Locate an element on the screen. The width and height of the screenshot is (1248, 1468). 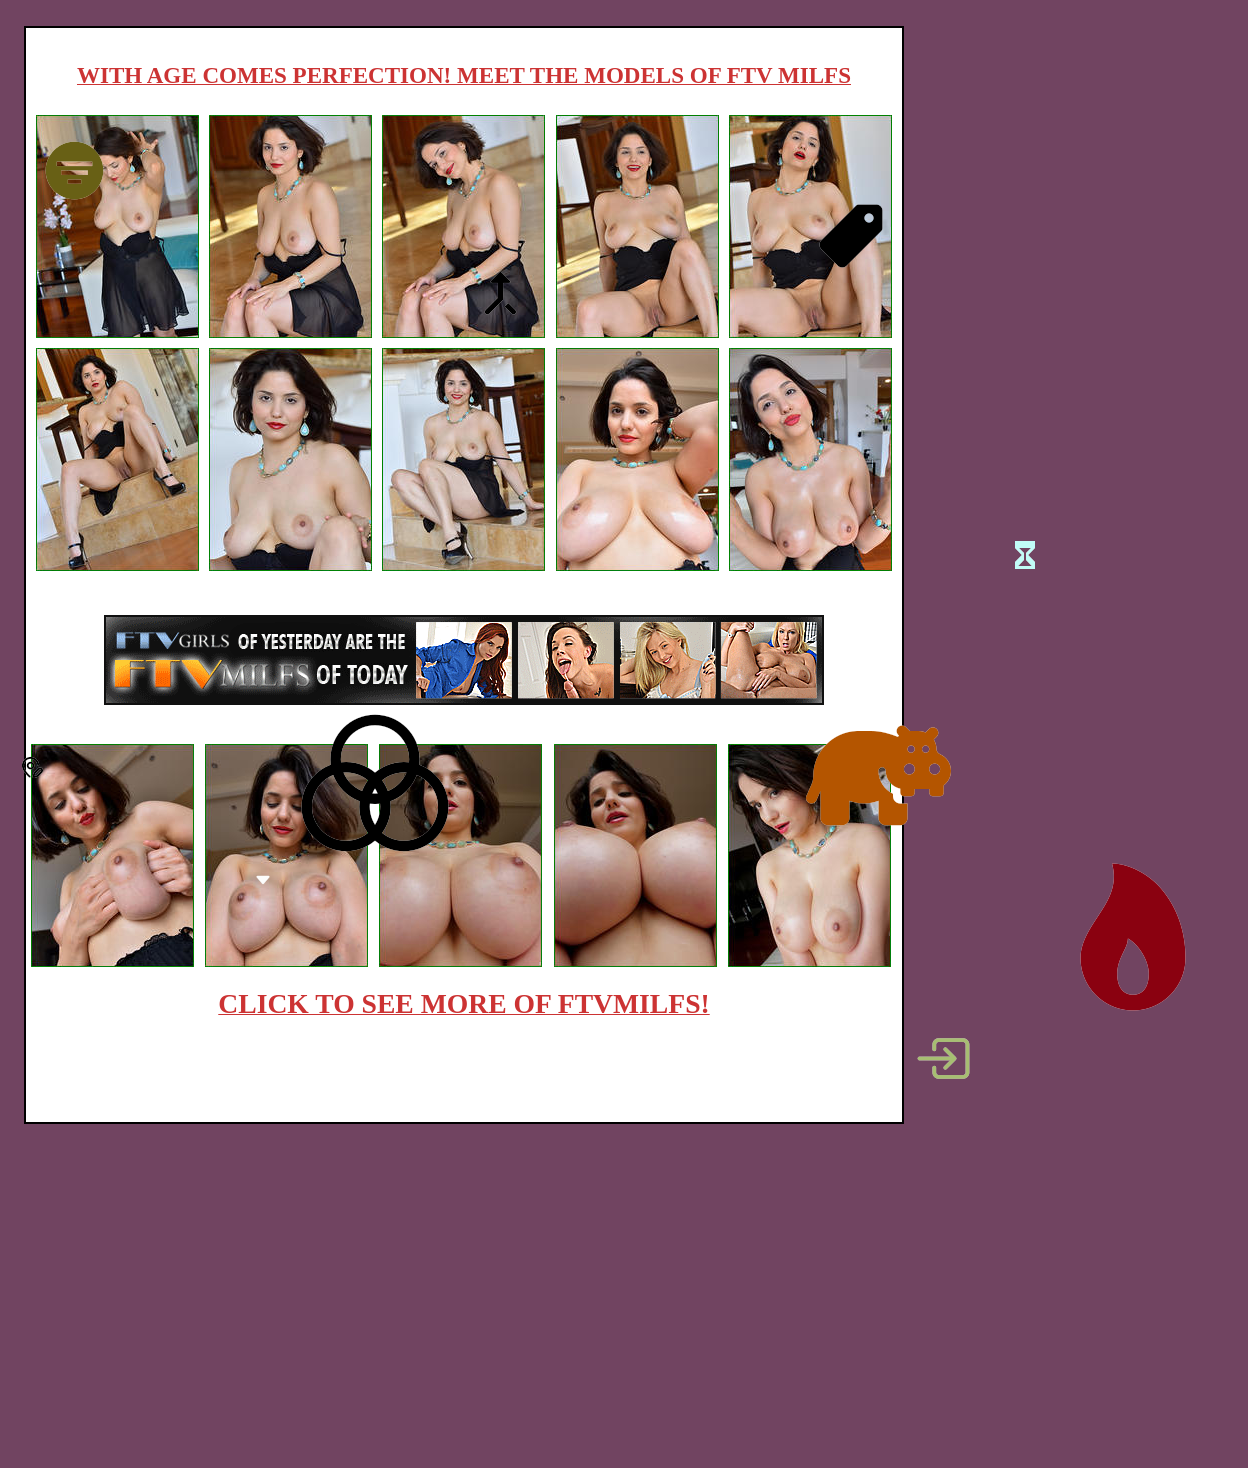
indicates a process is in progress or loading is located at coordinates (1025, 555).